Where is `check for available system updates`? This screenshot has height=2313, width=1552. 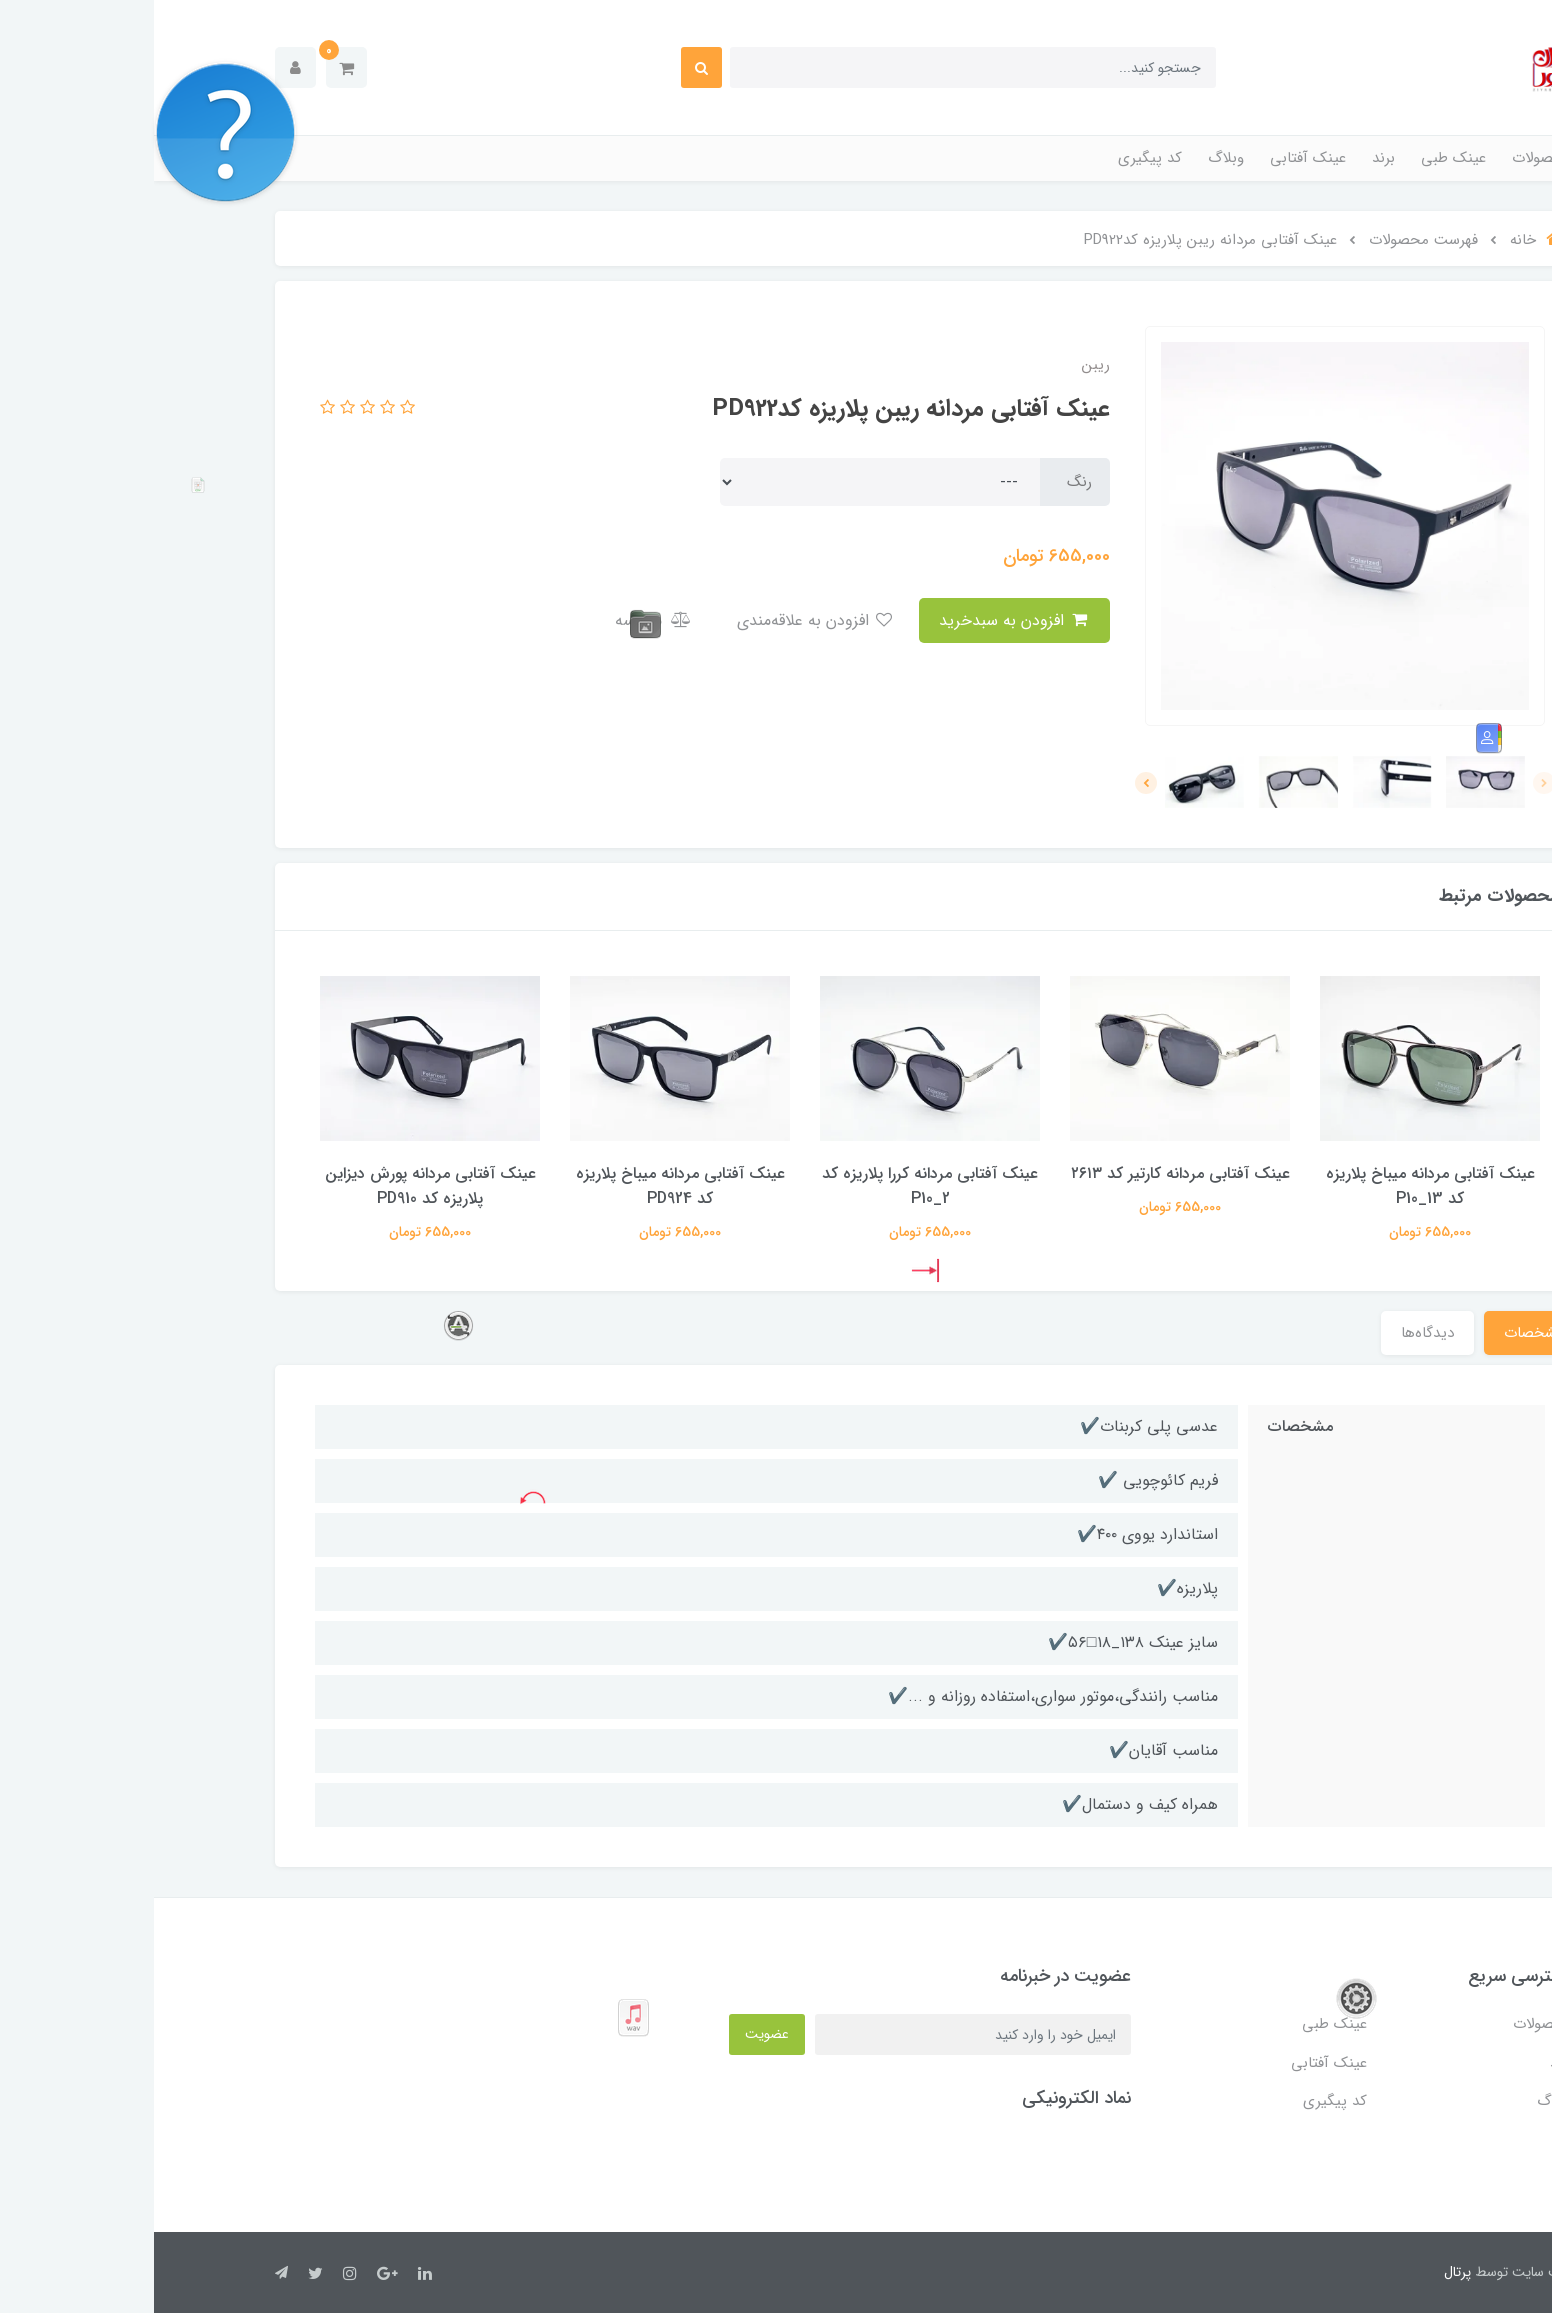
check for available system updates is located at coordinates (458, 1325).